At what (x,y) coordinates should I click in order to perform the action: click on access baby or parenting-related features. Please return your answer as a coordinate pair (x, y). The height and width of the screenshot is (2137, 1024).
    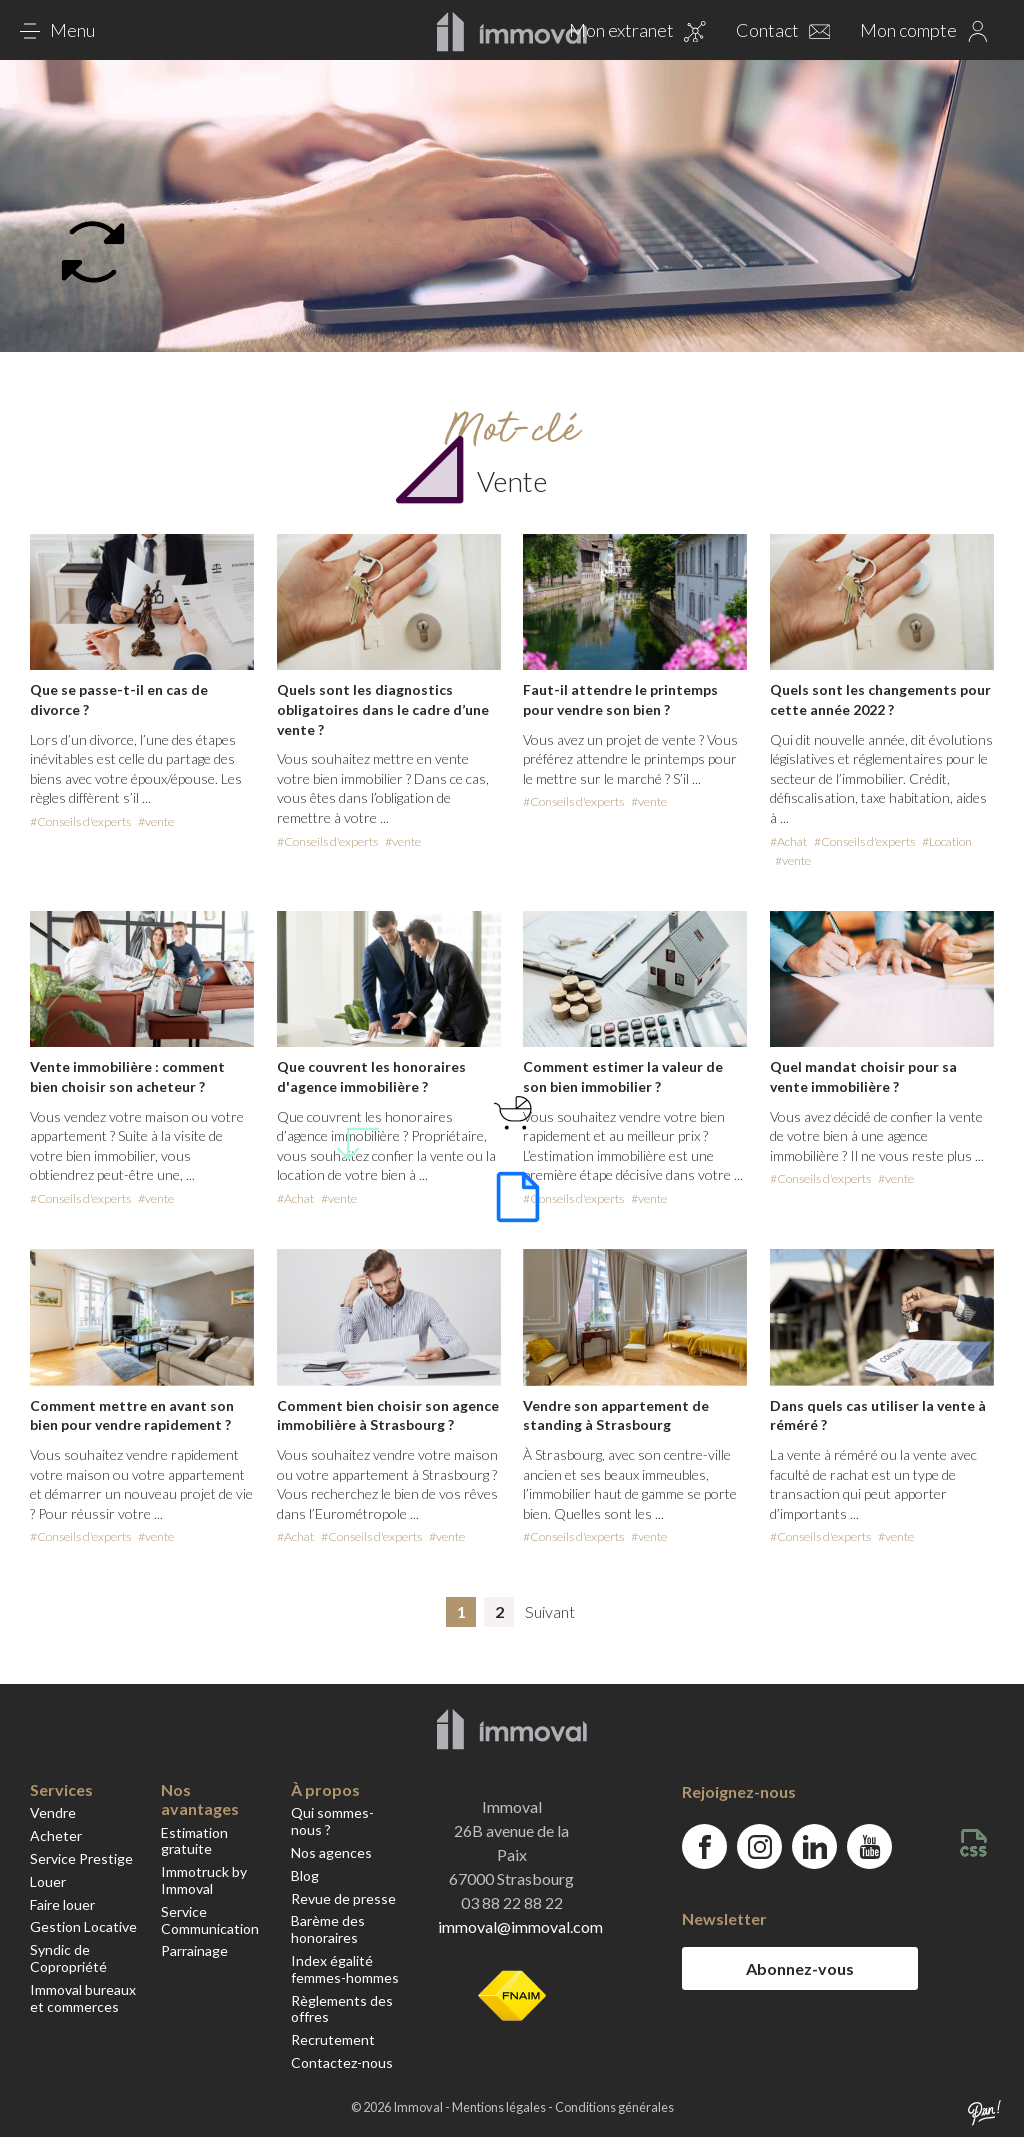
    Looking at the image, I should click on (513, 1111).